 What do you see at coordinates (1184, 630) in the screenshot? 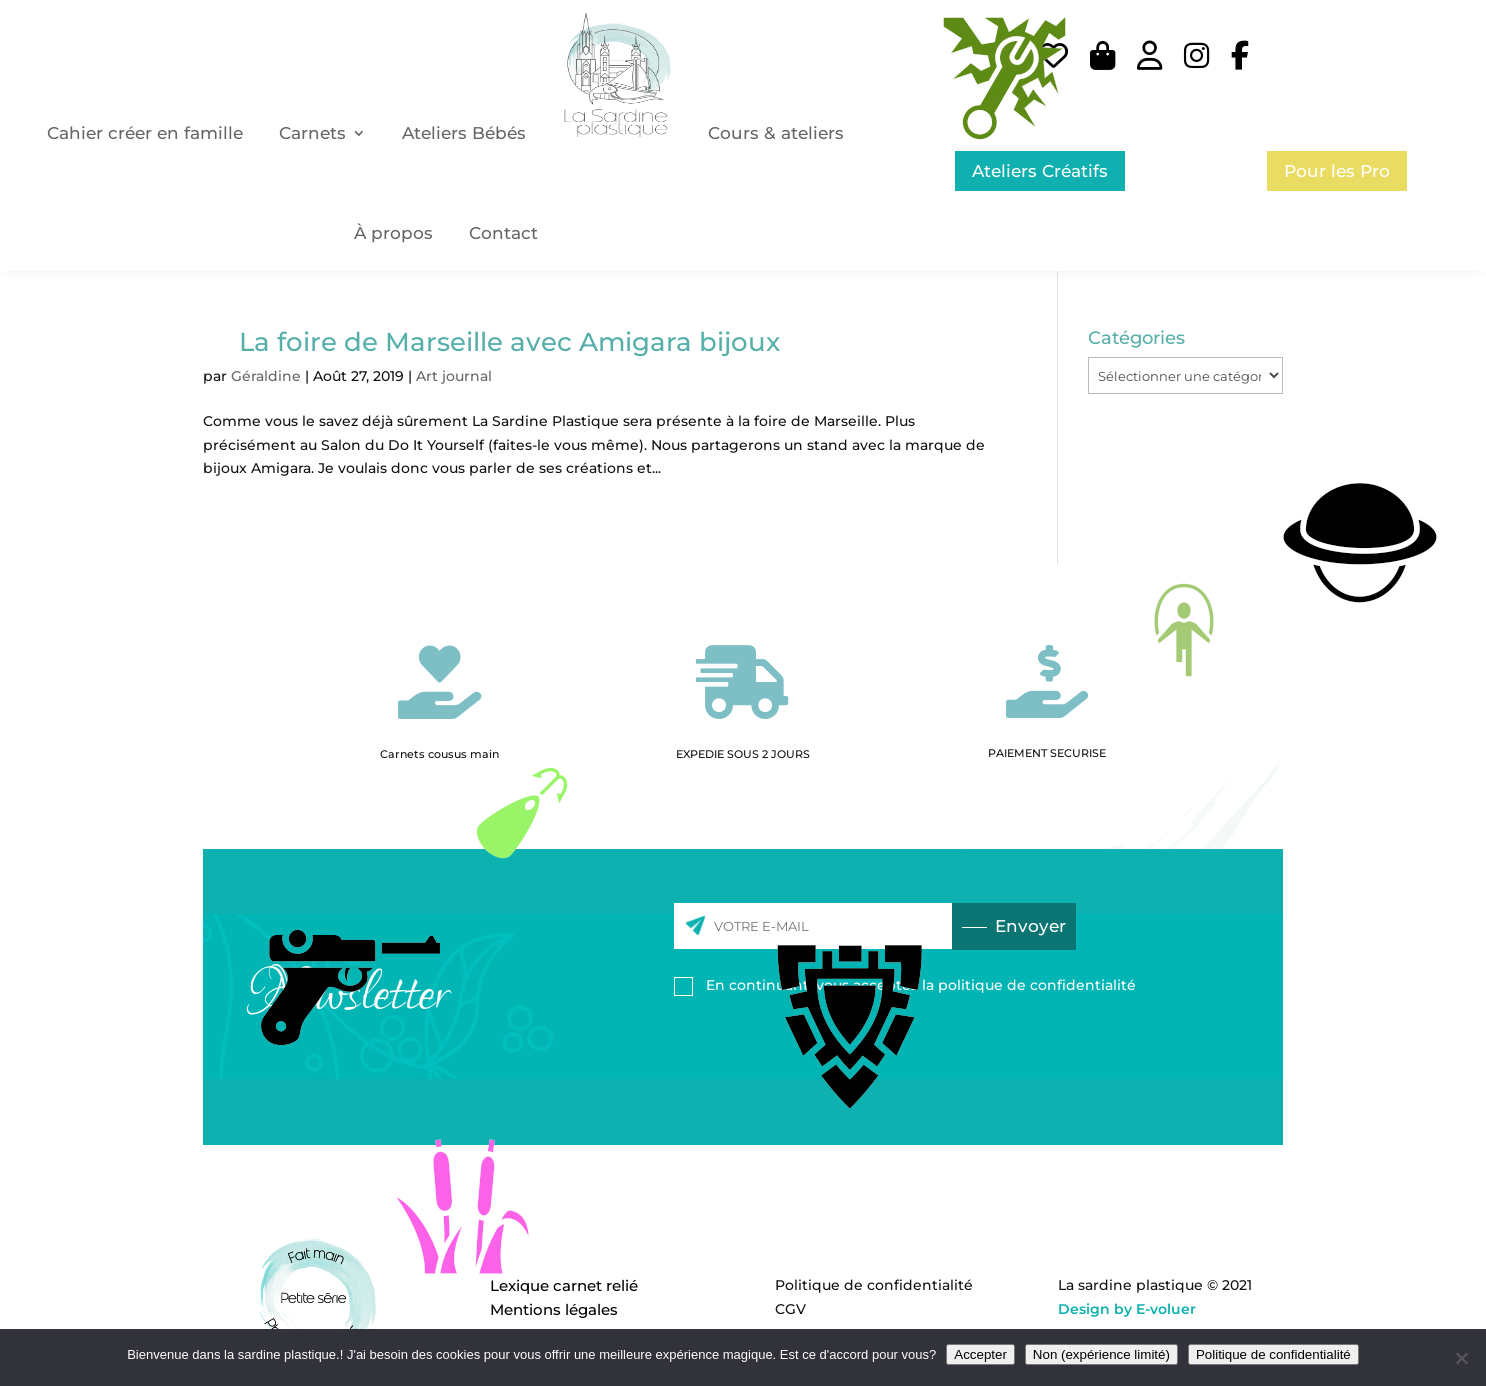
I see `access jump rope workout or exercise` at bounding box center [1184, 630].